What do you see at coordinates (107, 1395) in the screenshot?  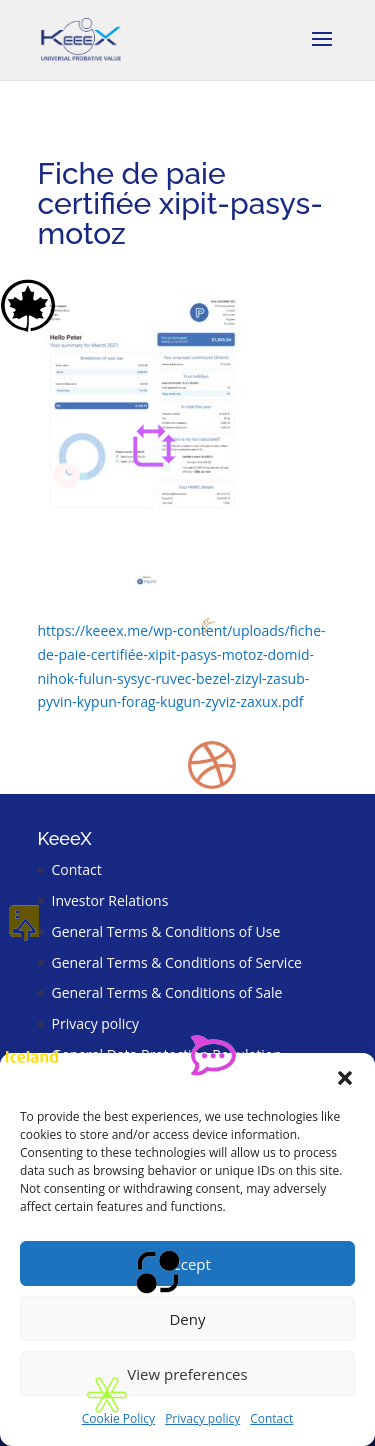 I see `open google authenticator app` at bounding box center [107, 1395].